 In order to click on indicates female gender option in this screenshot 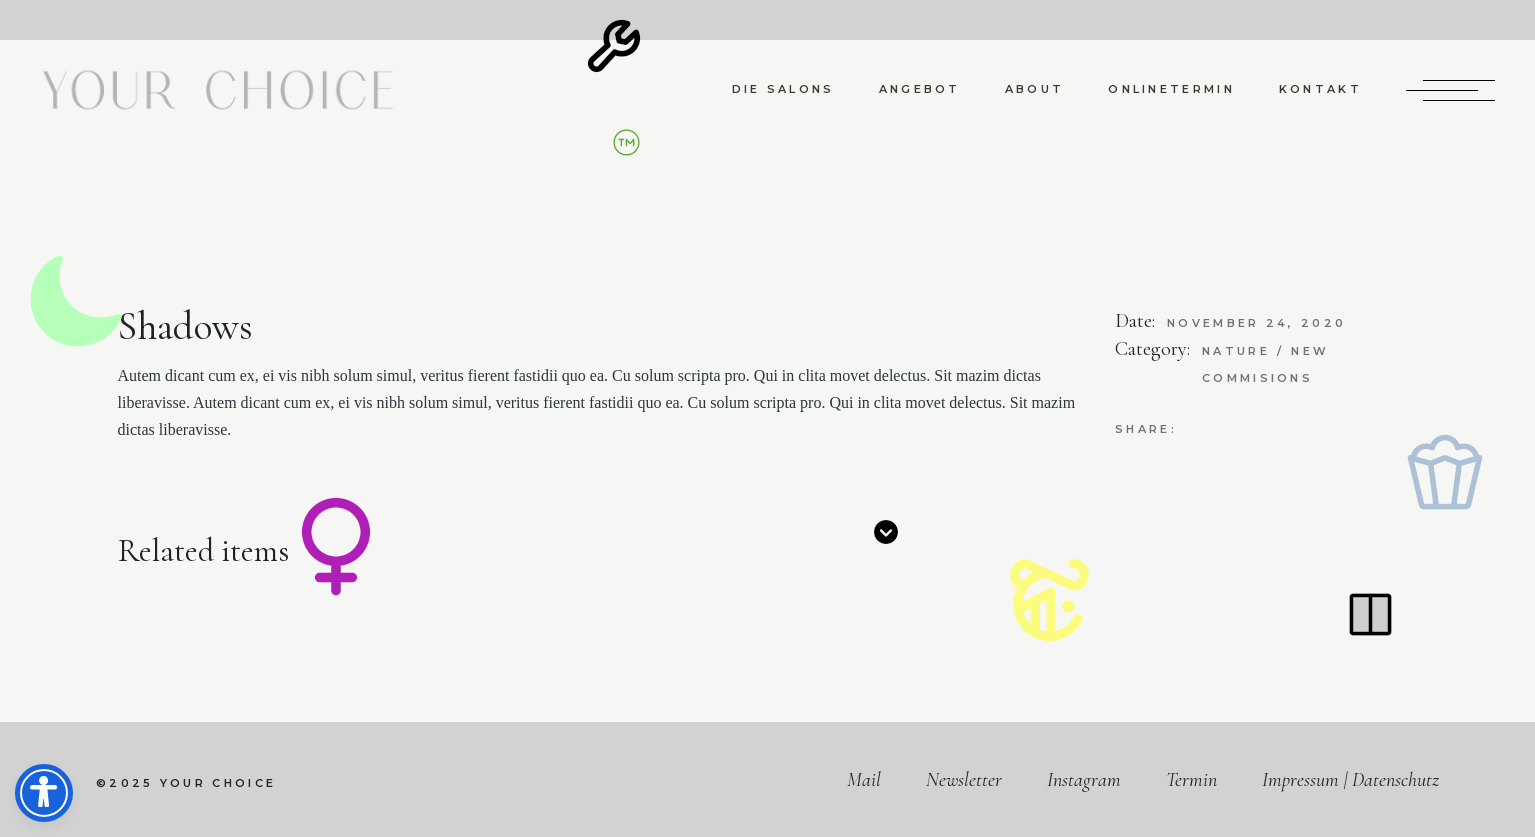, I will do `click(336, 545)`.